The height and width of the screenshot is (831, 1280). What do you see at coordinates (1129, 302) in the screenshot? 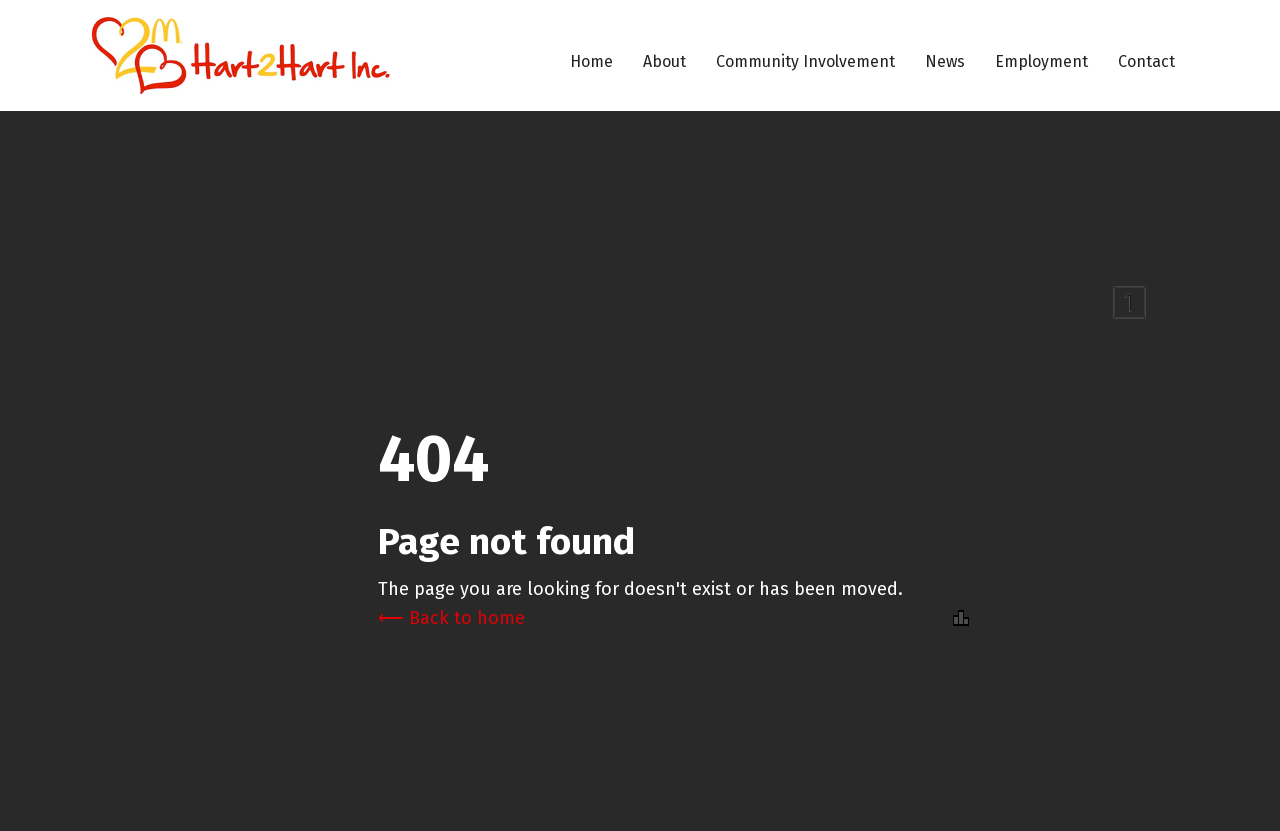
I see `indicates the first step in a process` at bounding box center [1129, 302].